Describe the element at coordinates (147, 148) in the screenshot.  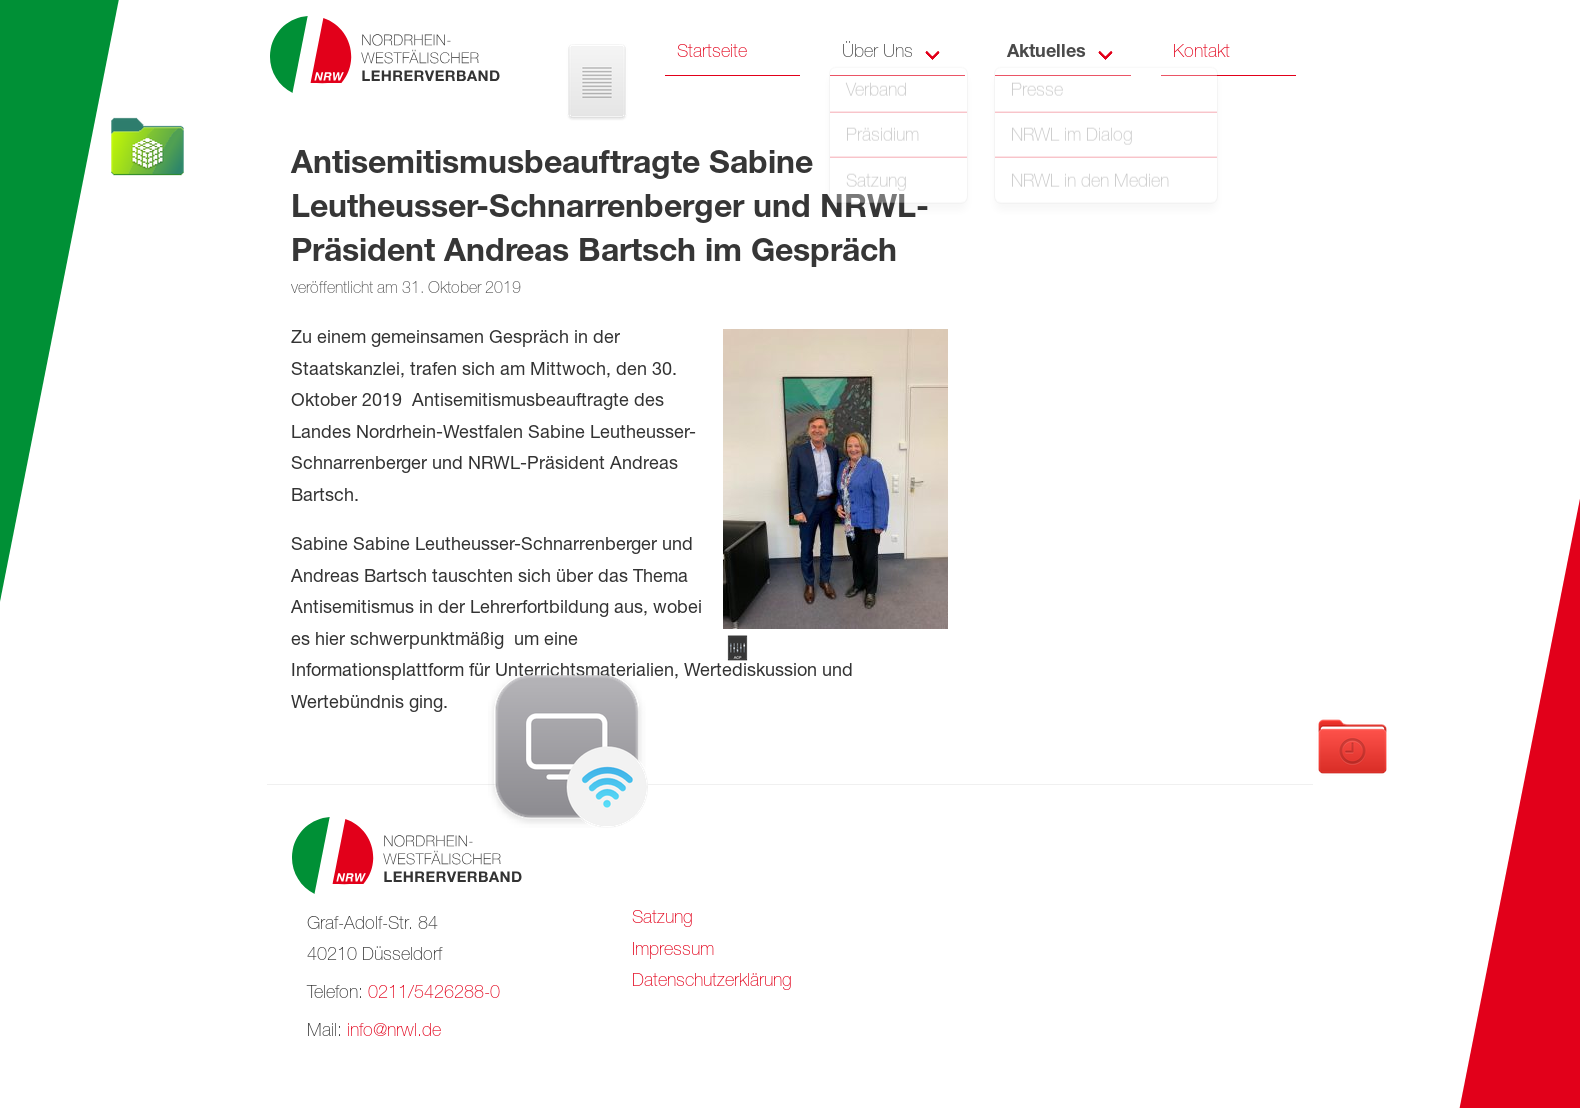
I see `open game jolt games folder` at that location.